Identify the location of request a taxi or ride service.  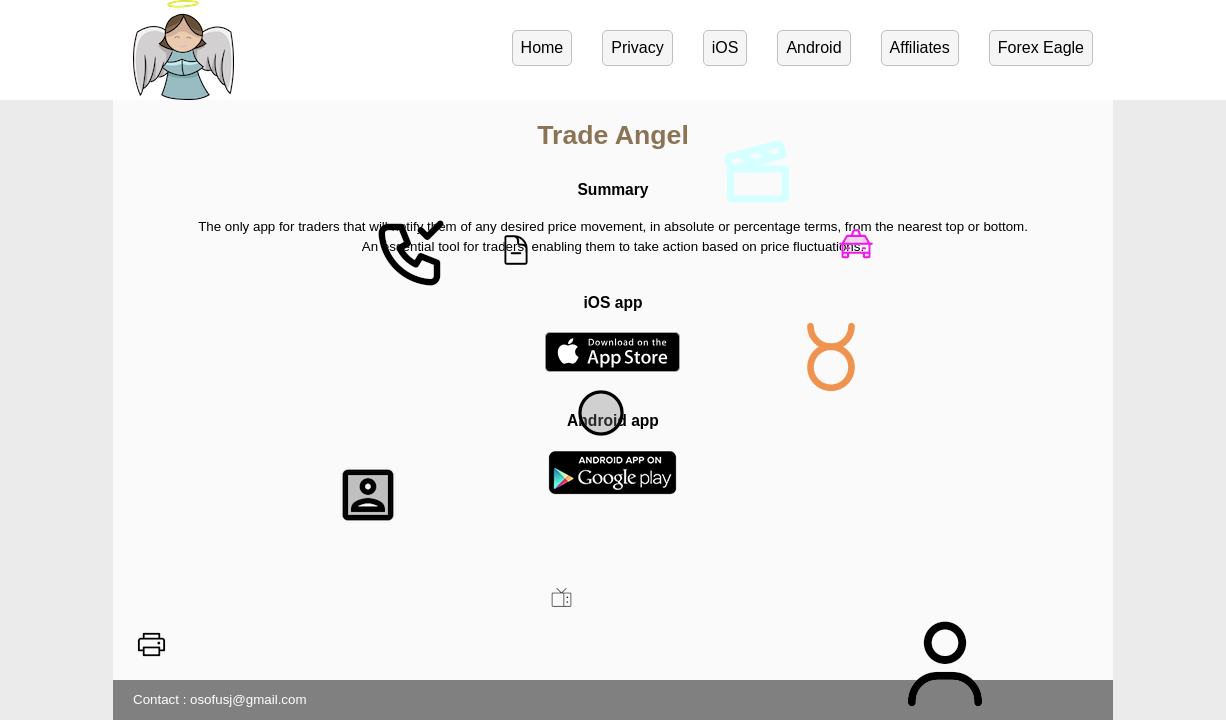
(856, 246).